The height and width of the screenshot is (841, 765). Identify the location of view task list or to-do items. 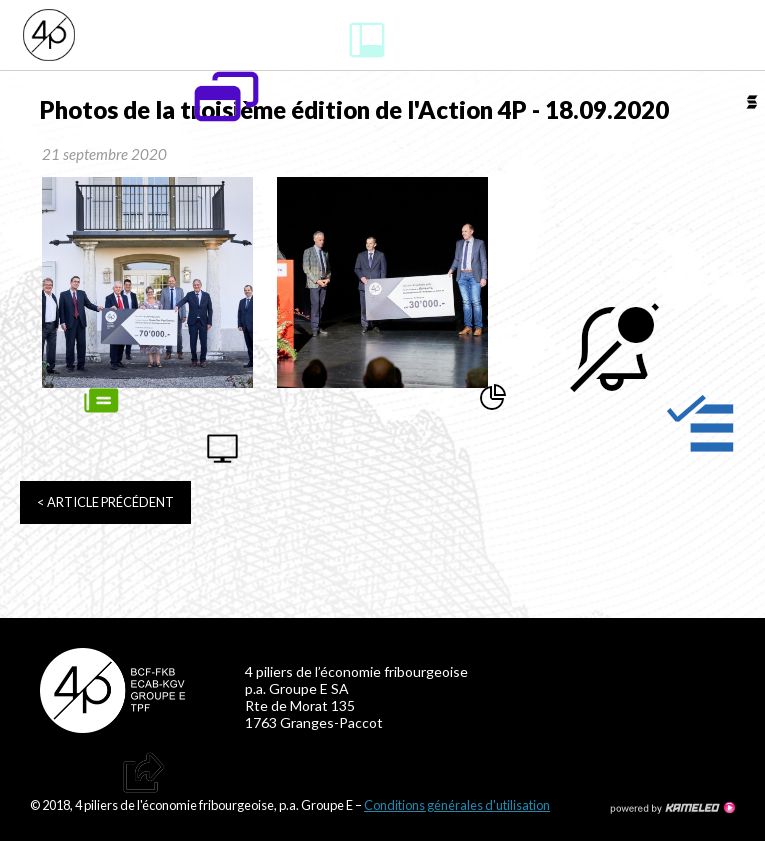
(700, 428).